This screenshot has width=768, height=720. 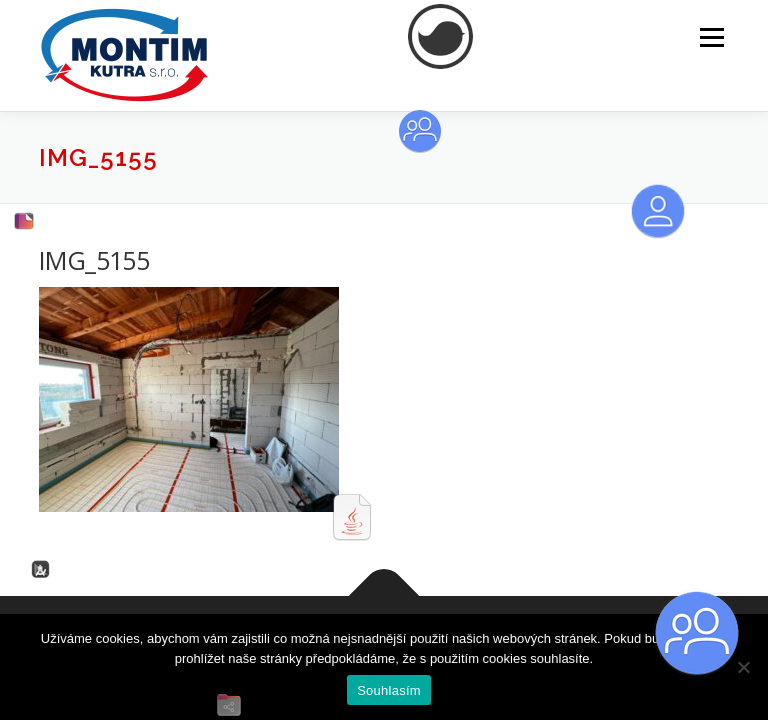 I want to click on open your public shared folder, so click(x=229, y=705).